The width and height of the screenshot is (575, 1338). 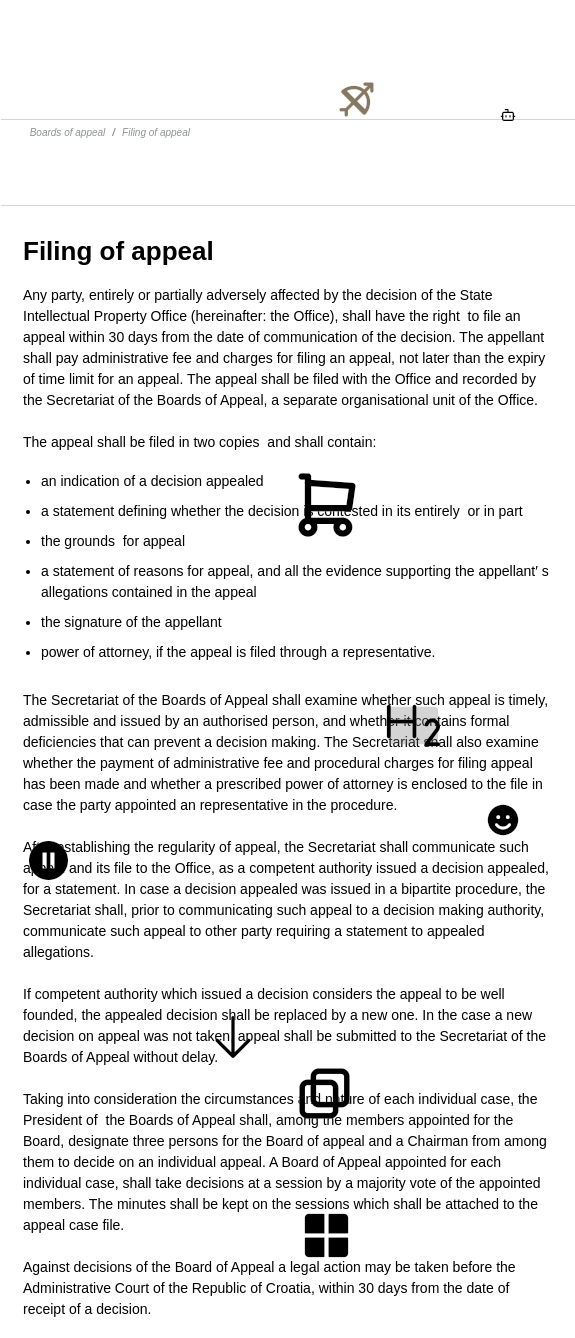 What do you see at coordinates (356, 99) in the screenshot?
I see `archery or bow-and-arrow feature` at bounding box center [356, 99].